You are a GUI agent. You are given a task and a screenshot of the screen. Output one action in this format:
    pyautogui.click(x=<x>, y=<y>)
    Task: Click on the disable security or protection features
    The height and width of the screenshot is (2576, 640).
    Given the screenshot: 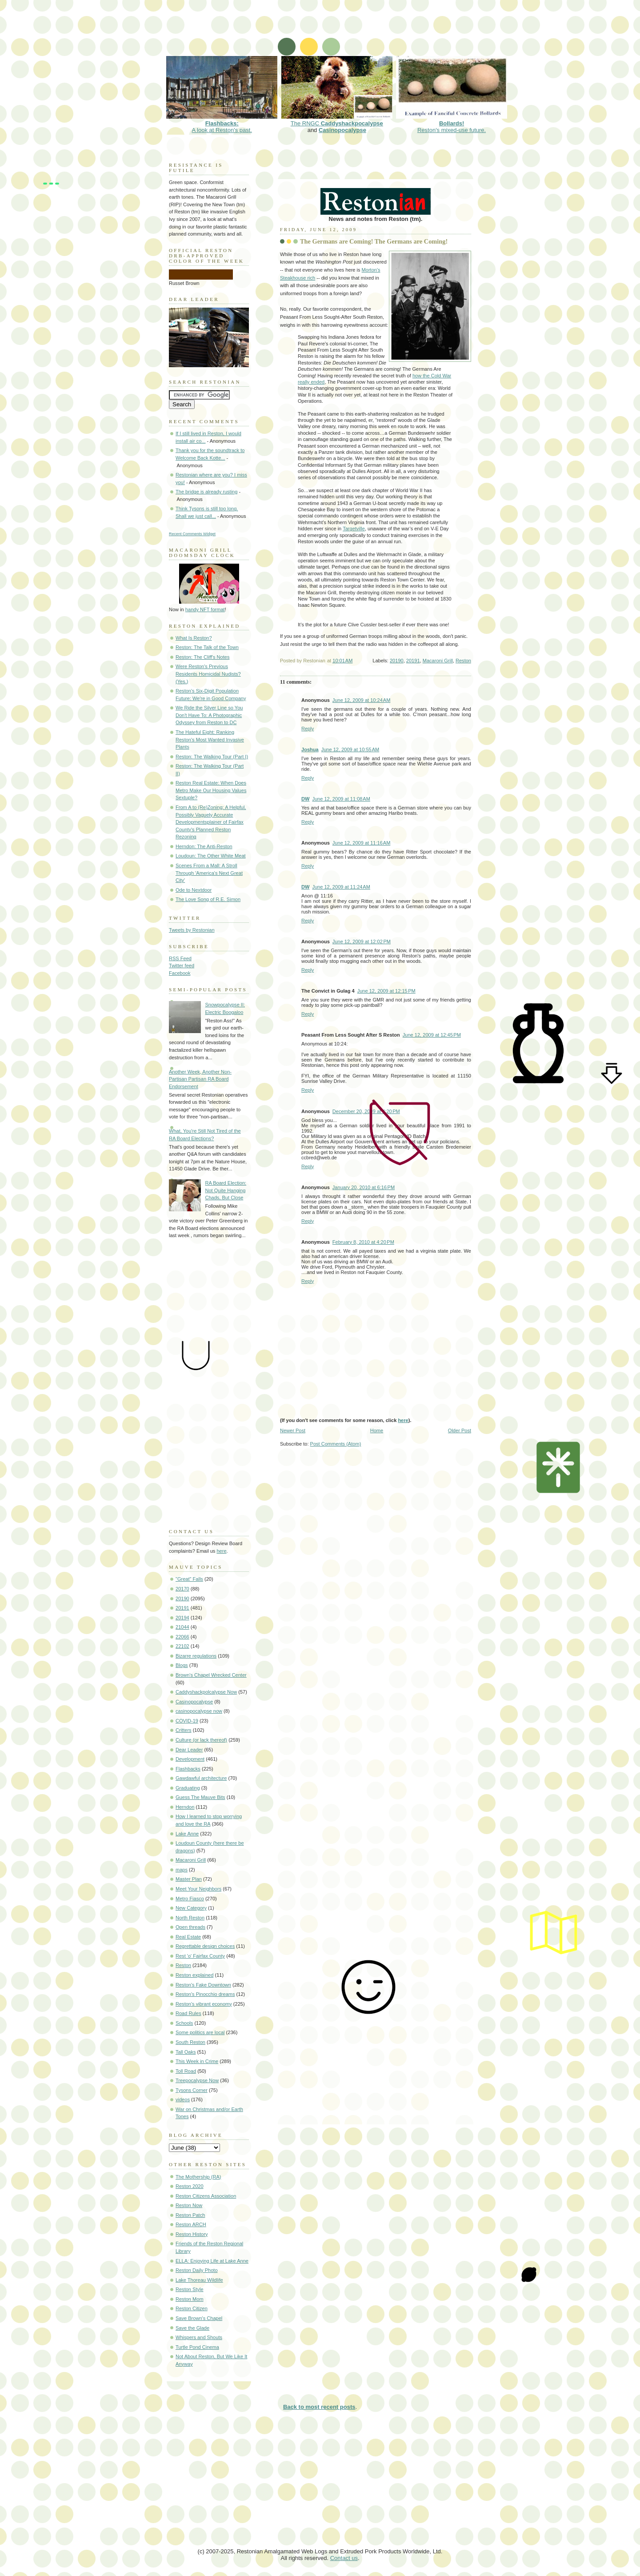 What is the action you would take?
    pyautogui.click(x=400, y=1130)
    